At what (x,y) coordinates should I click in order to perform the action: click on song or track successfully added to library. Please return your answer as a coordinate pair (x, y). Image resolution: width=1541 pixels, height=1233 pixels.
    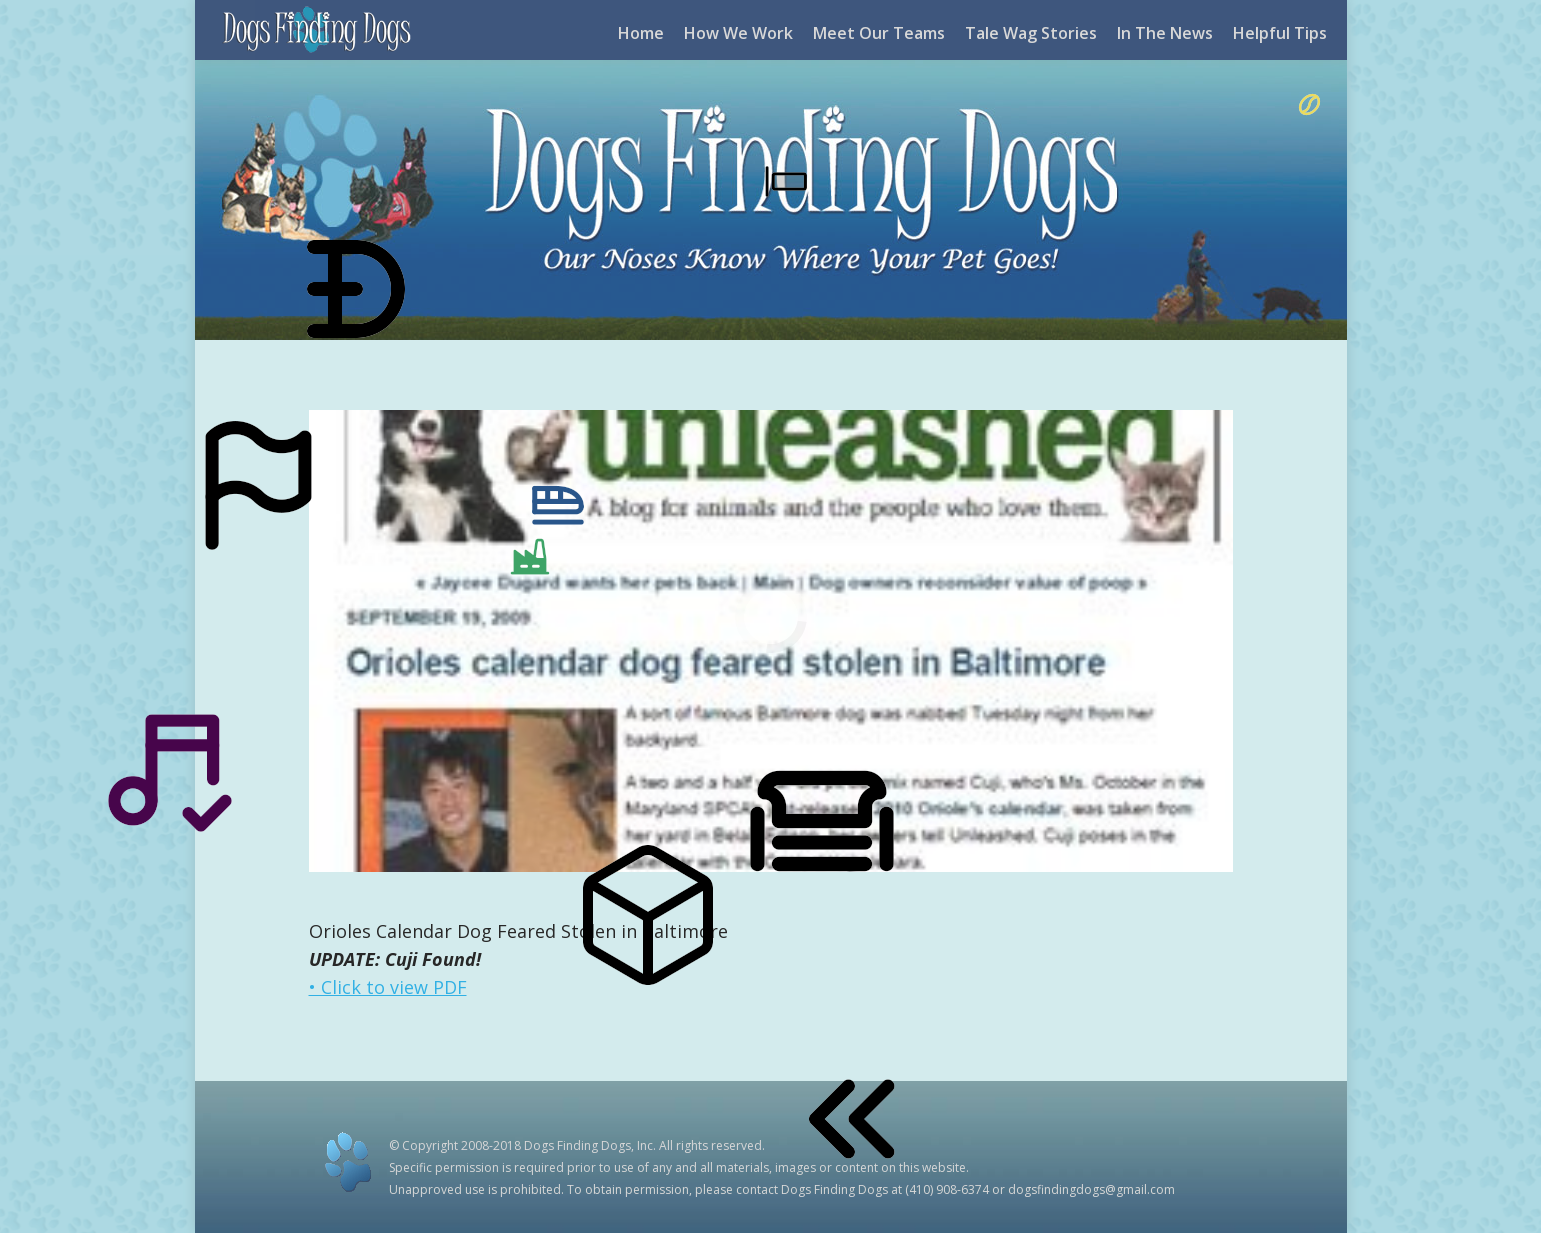
    Looking at the image, I should click on (170, 770).